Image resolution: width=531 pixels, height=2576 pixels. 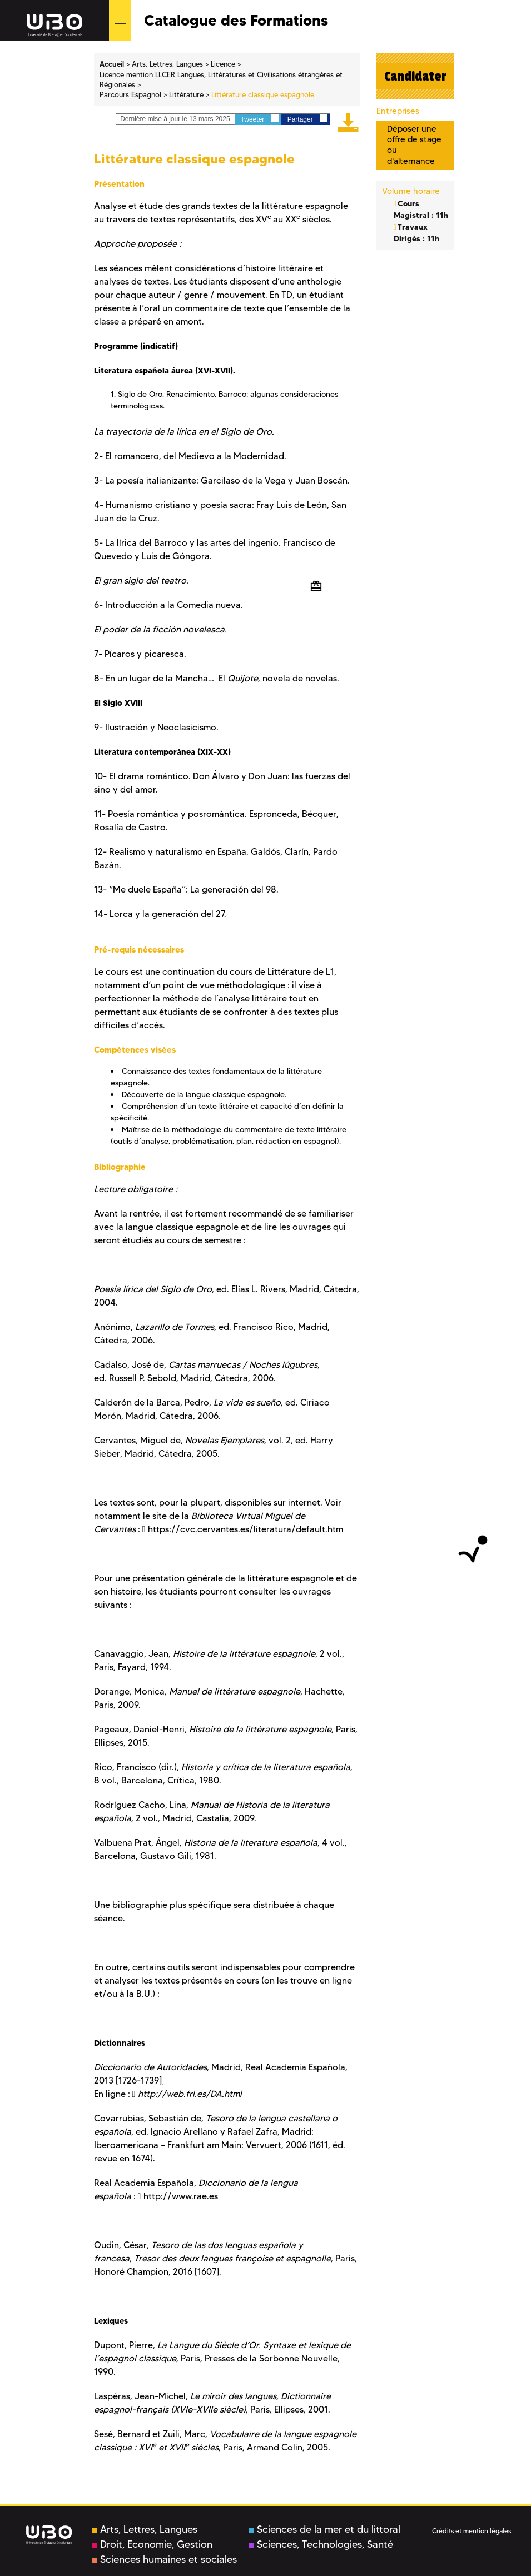 I want to click on indicates a bounce or rebound animation to the right, so click(x=473, y=1548).